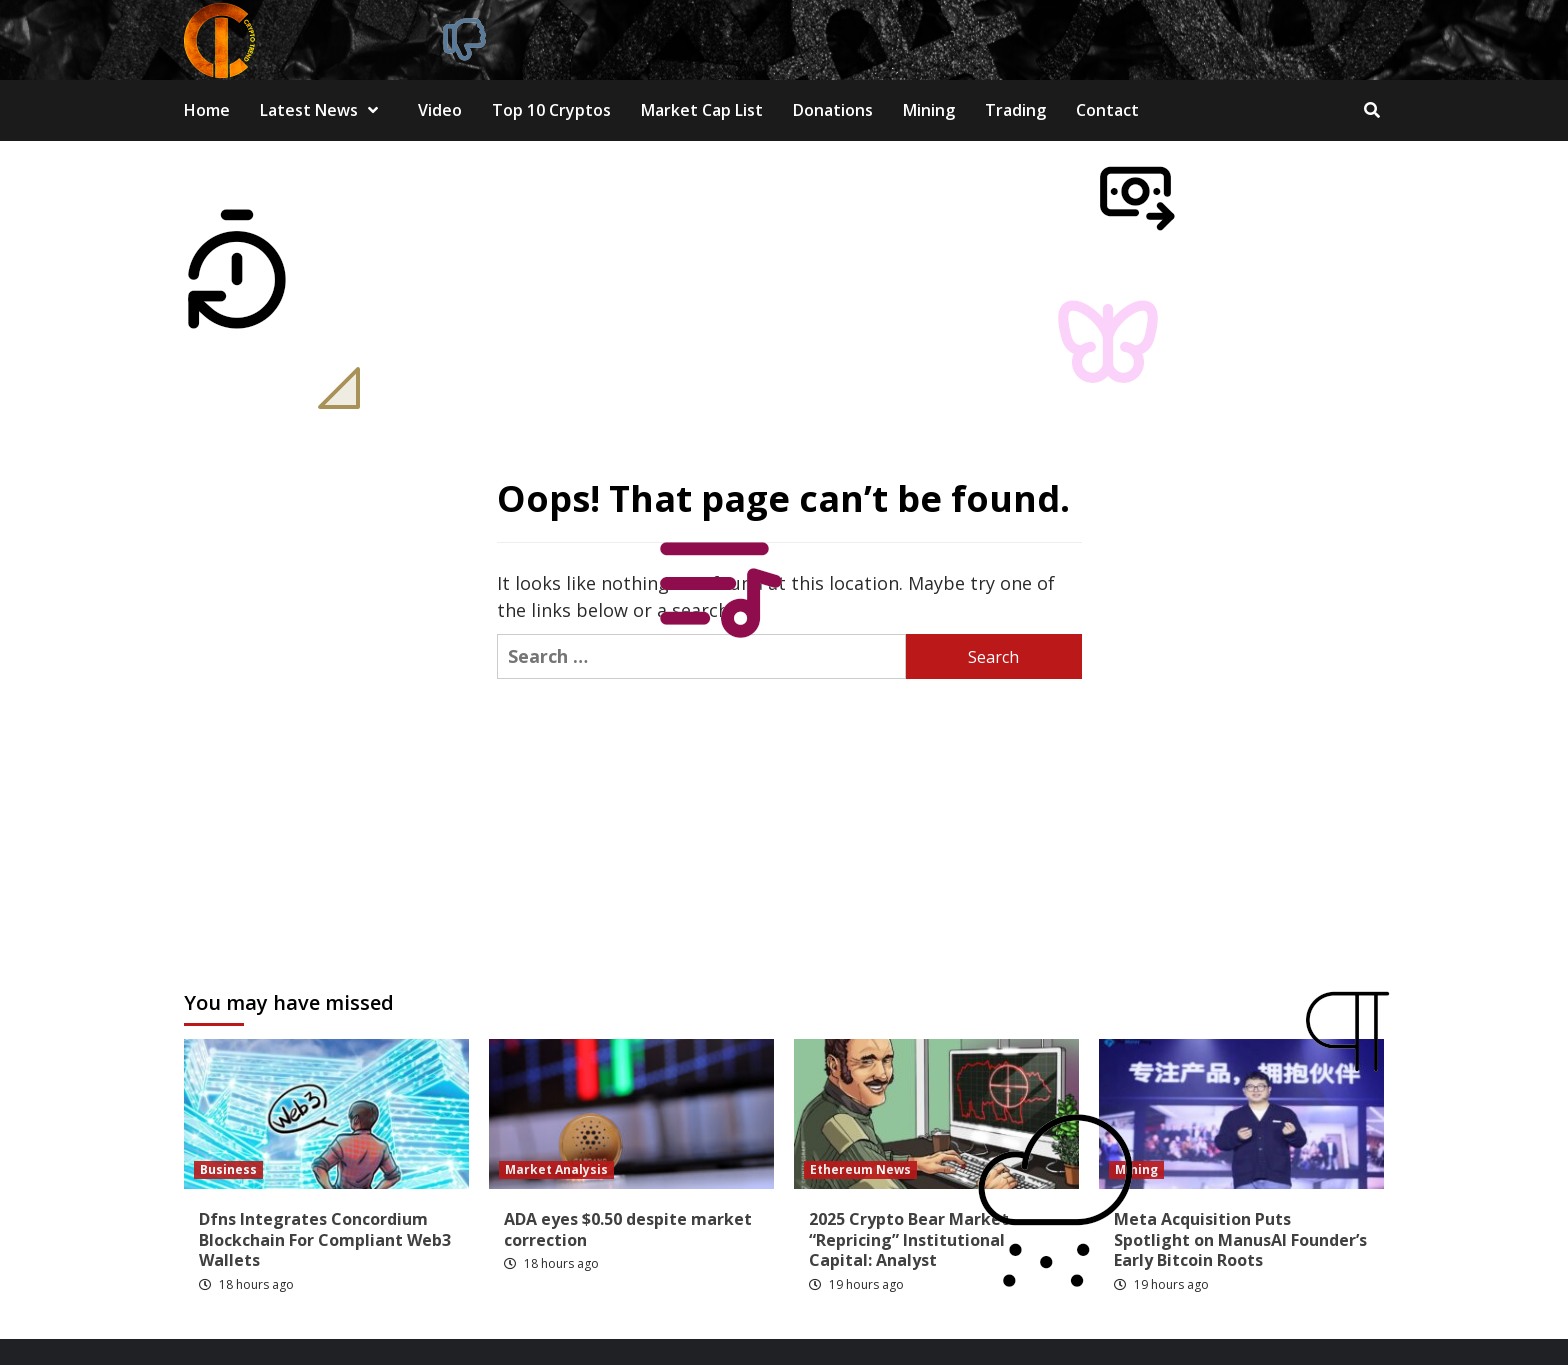  Describe the element at coordinates (1349, 1031) in the screenshot. I see `toggle paragraph formatting options` at that location.